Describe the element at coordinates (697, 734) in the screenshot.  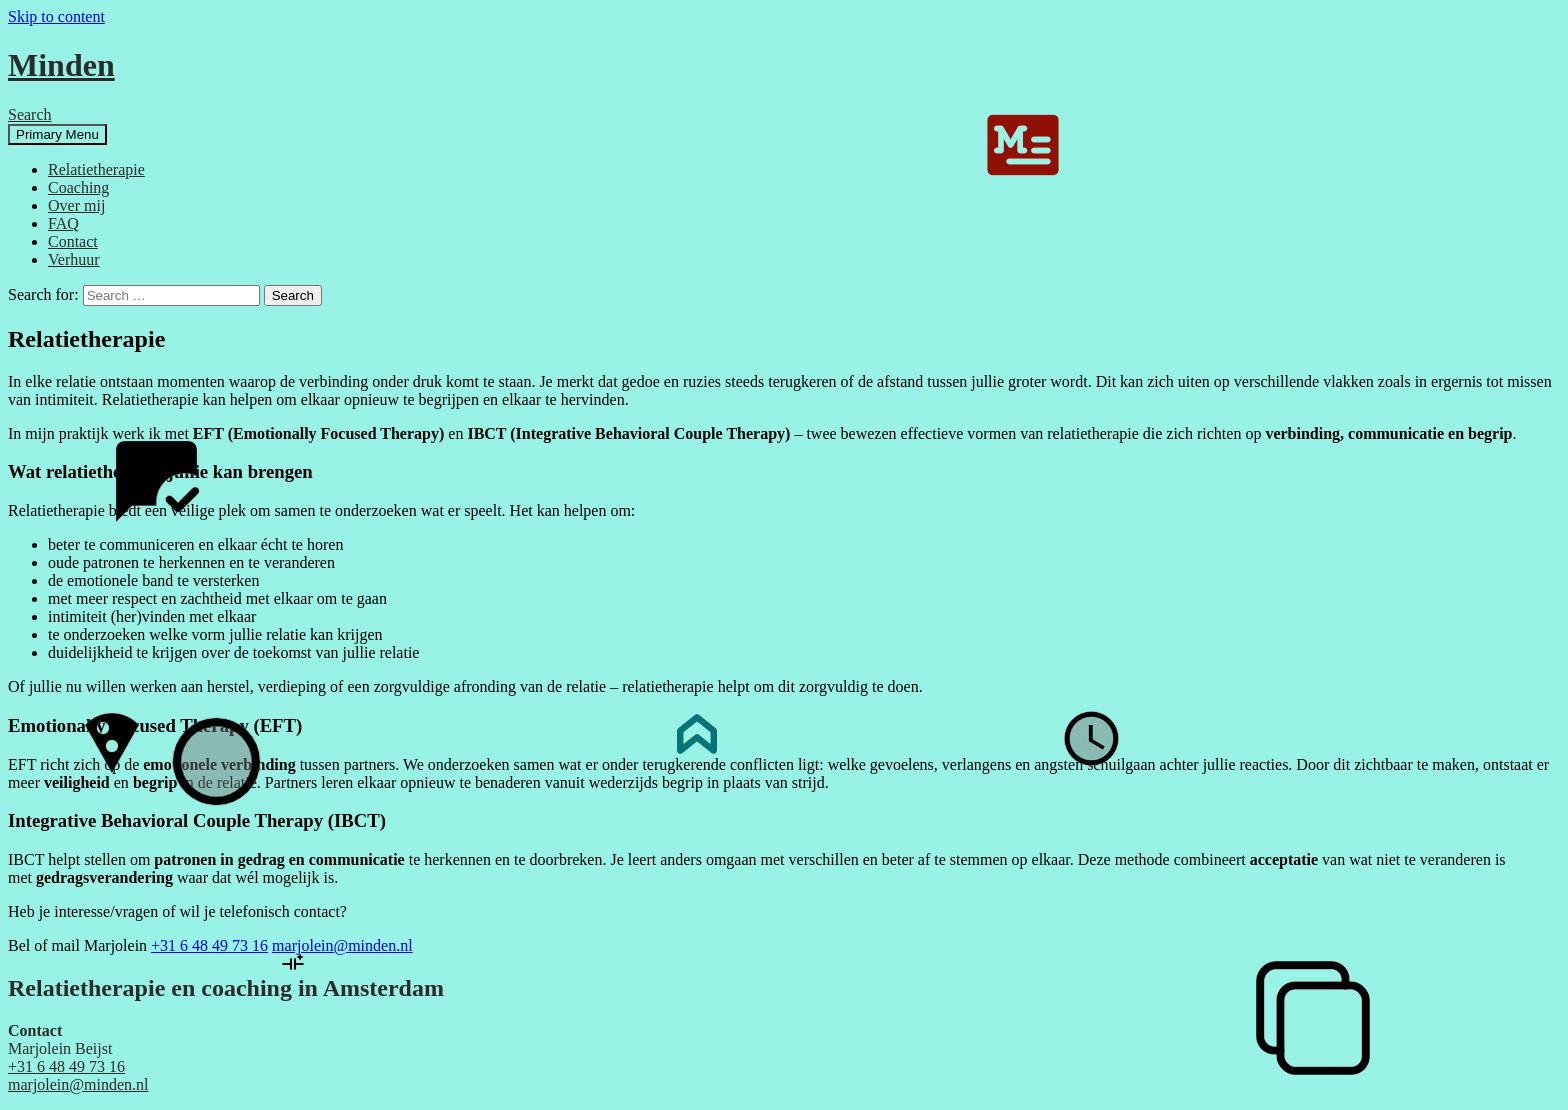
I see `move item up in a list` at that location.